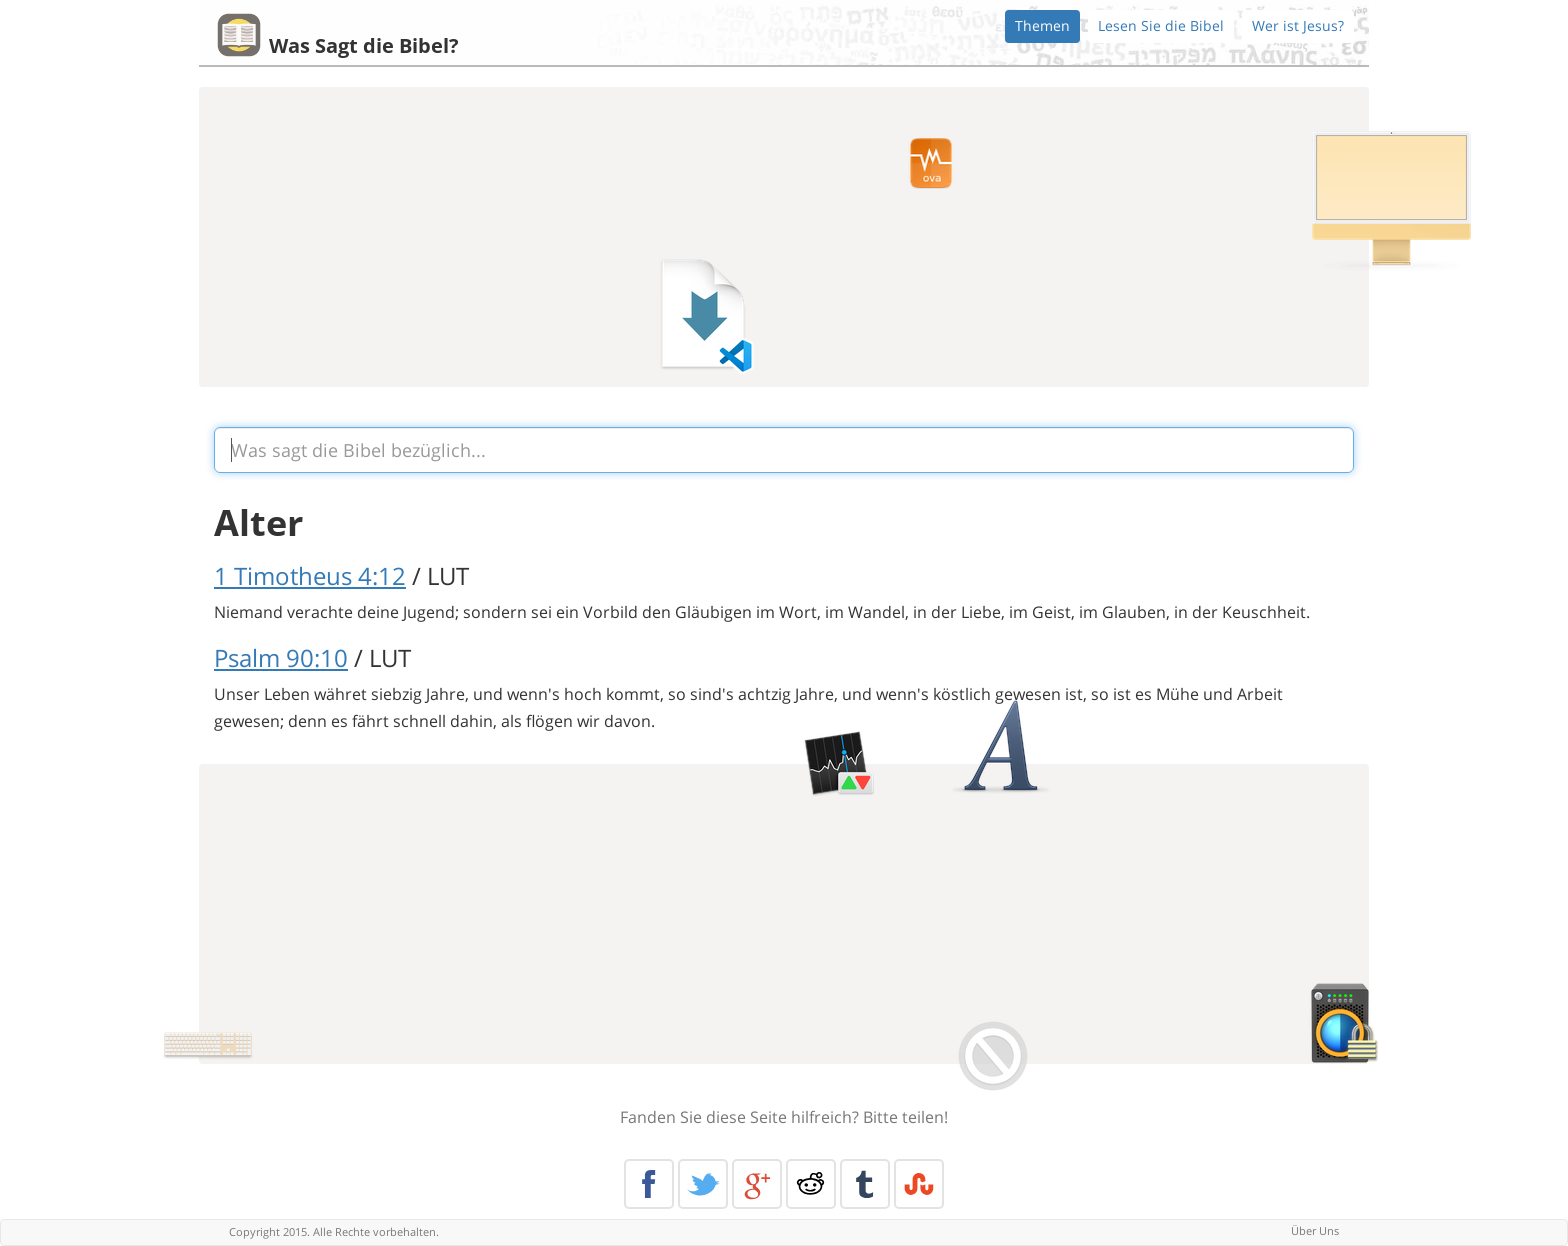 Image resolution: width=1568 pixels, height=1246 pixels. What do you see at coordinates (1340, 1023) in the screenshot?
I see `indicates a locked RAID 1 storage array` at bounding box center [1340, 1023].